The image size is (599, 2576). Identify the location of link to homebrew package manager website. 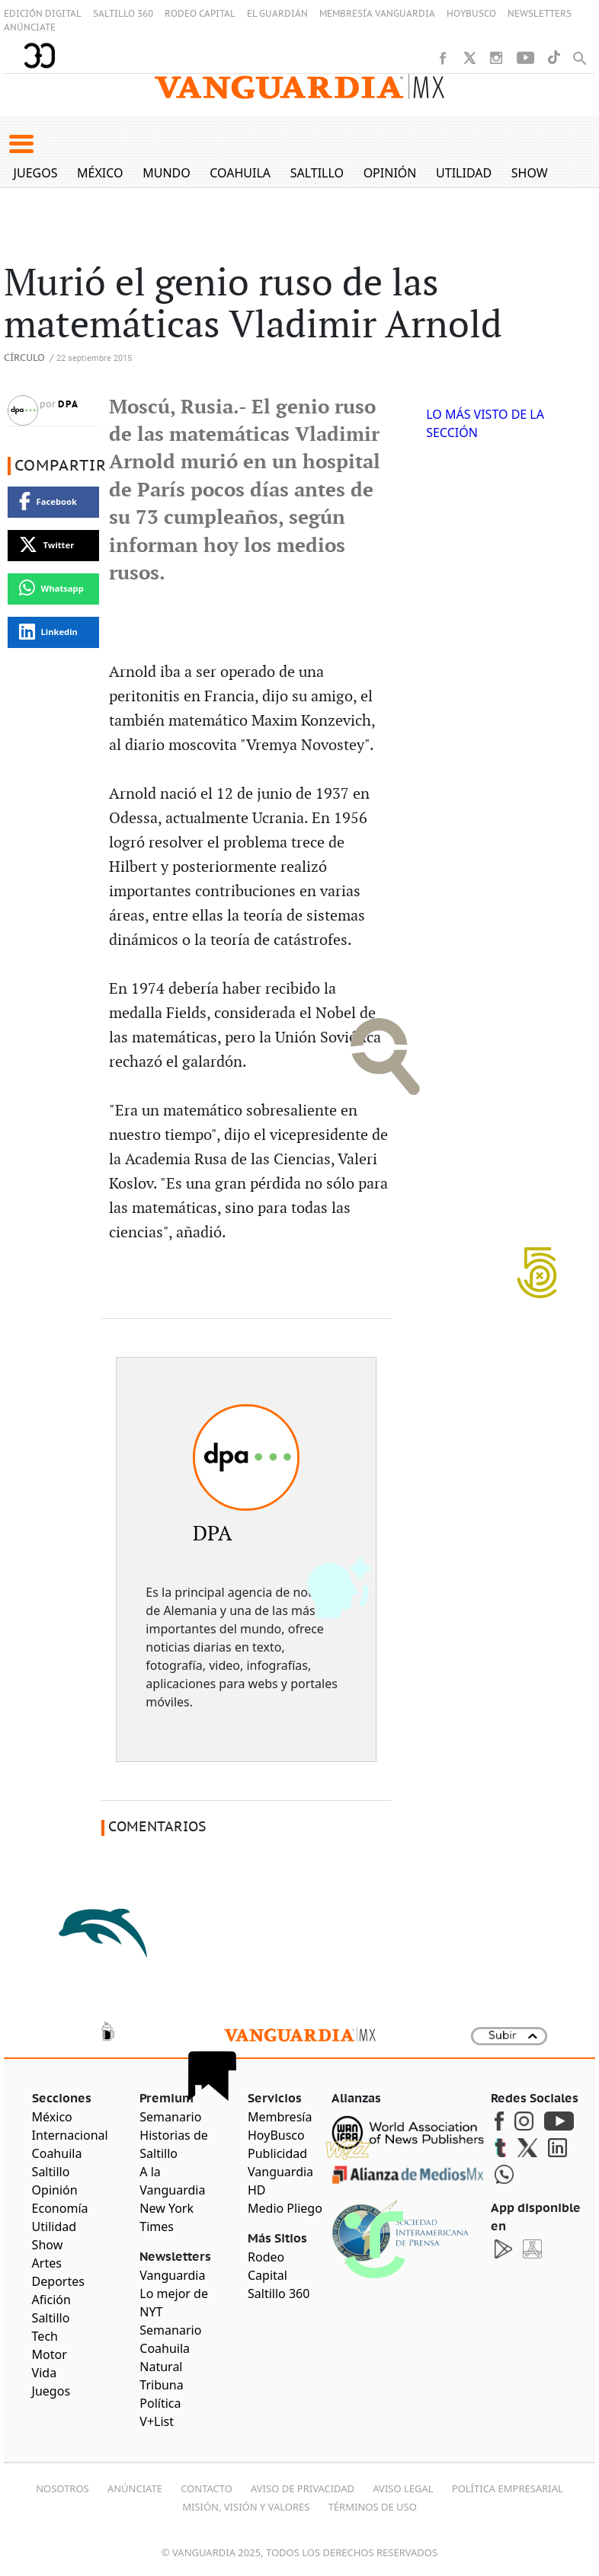
(107, 2031).